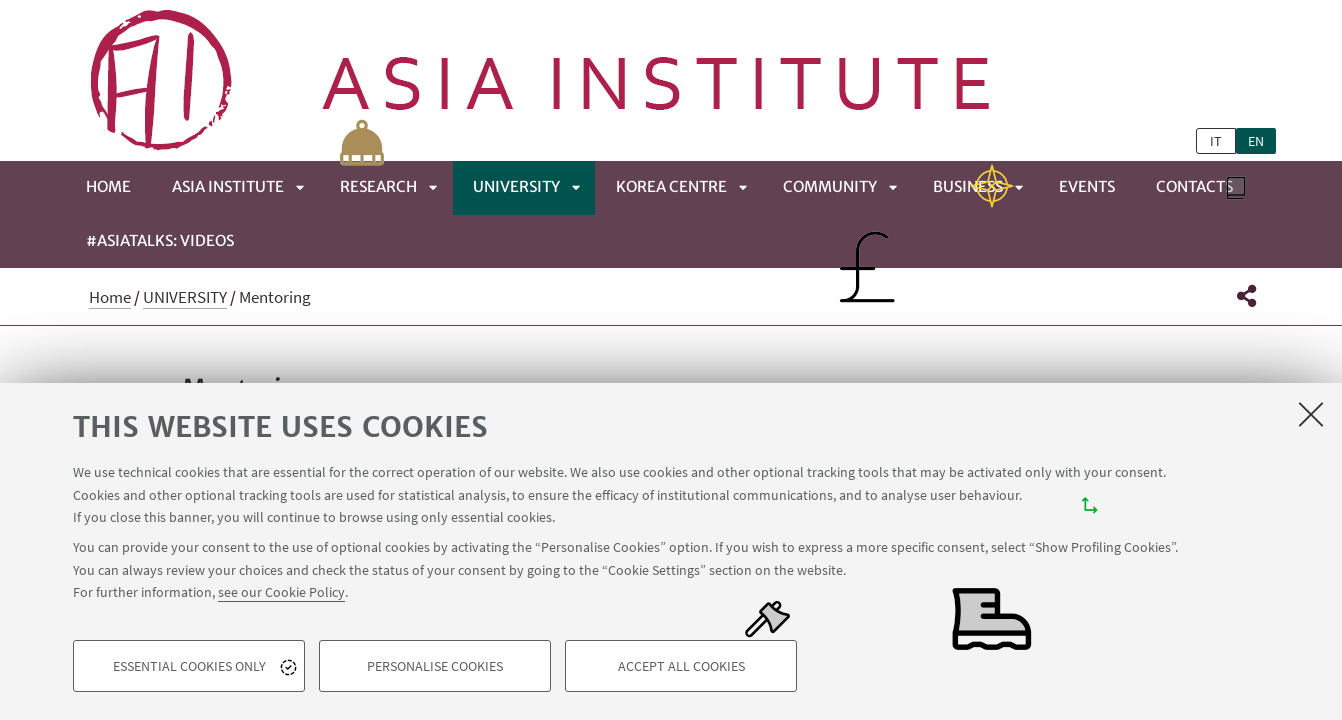 The image size is (1342, 720). What do you see at coordinates (288, 667) in the screenshot?
I see `mark task as complete` at bounding box center [288, 667].